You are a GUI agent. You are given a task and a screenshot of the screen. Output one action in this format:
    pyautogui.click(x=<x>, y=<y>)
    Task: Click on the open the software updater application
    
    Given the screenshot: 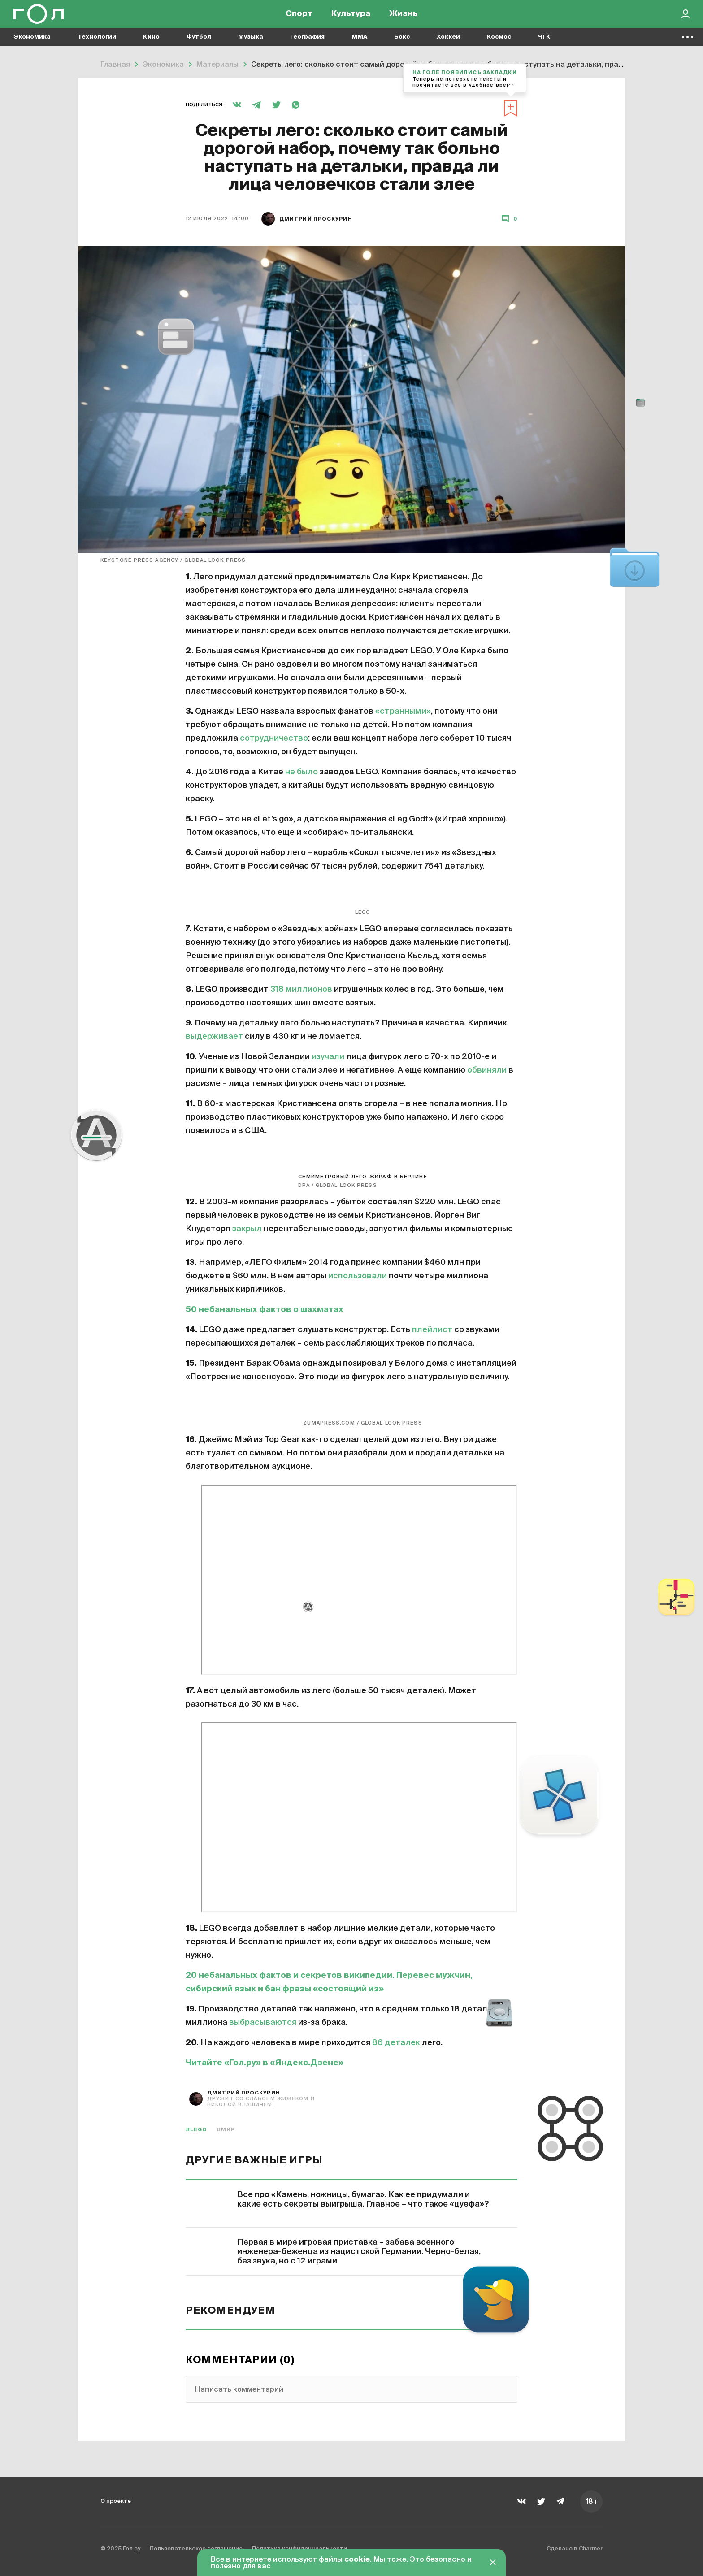 What is the action you would take?
    pyautogui.click(x=96, y=1135)
    